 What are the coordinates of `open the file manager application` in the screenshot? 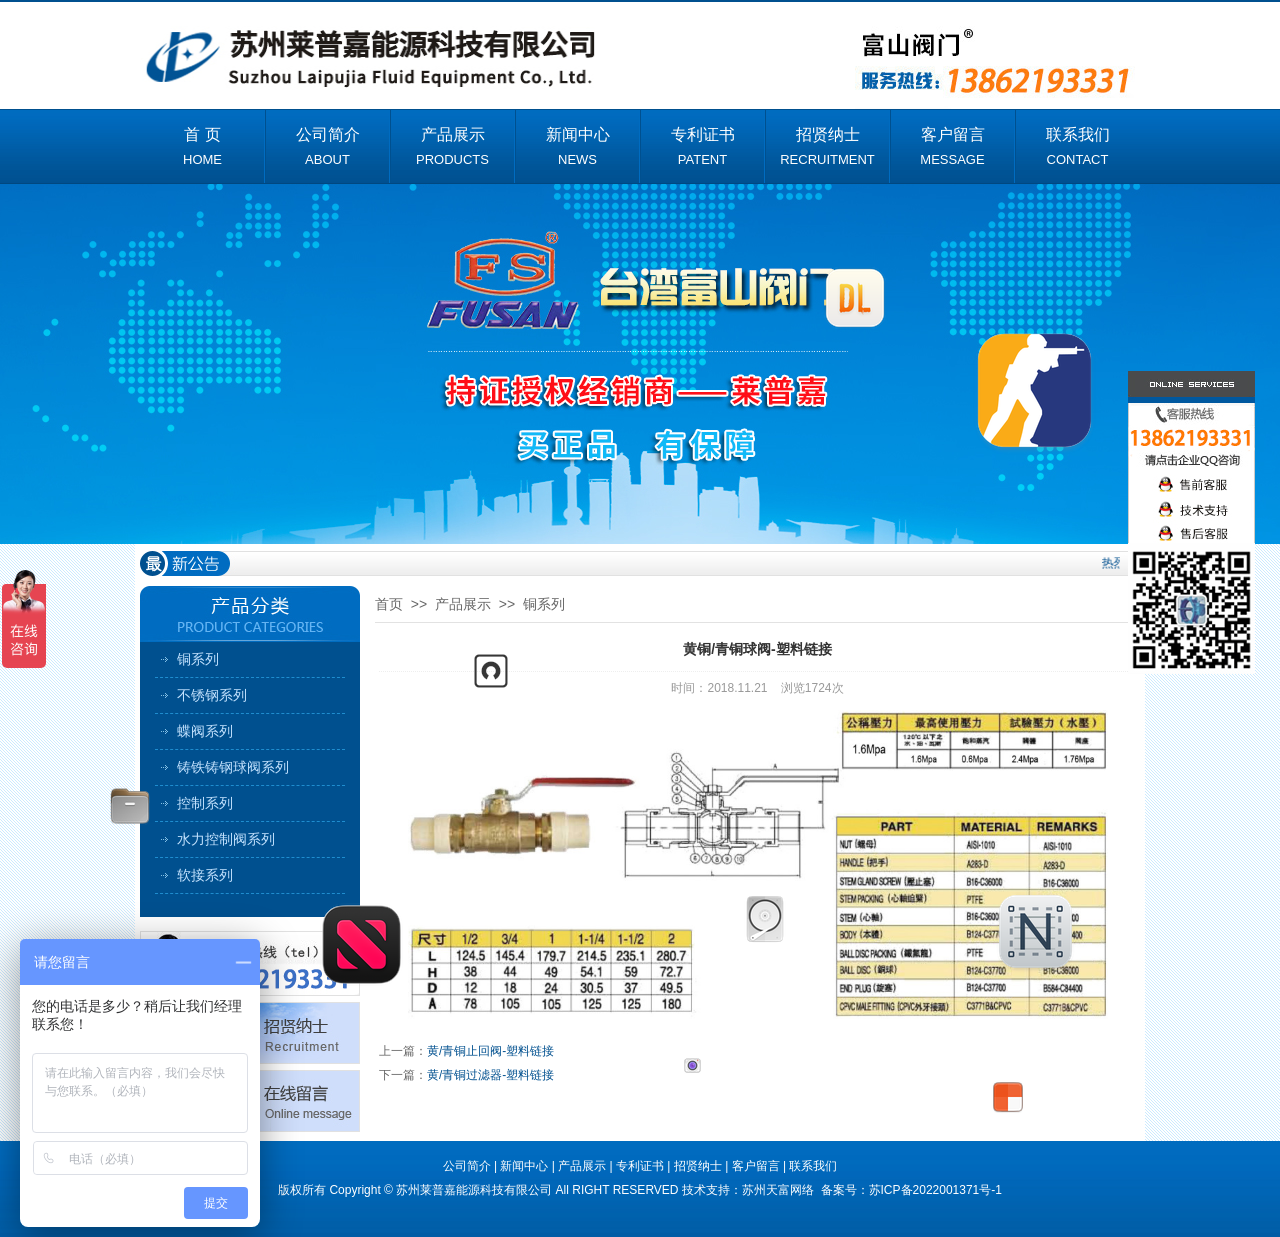 It's located at (130, 806).